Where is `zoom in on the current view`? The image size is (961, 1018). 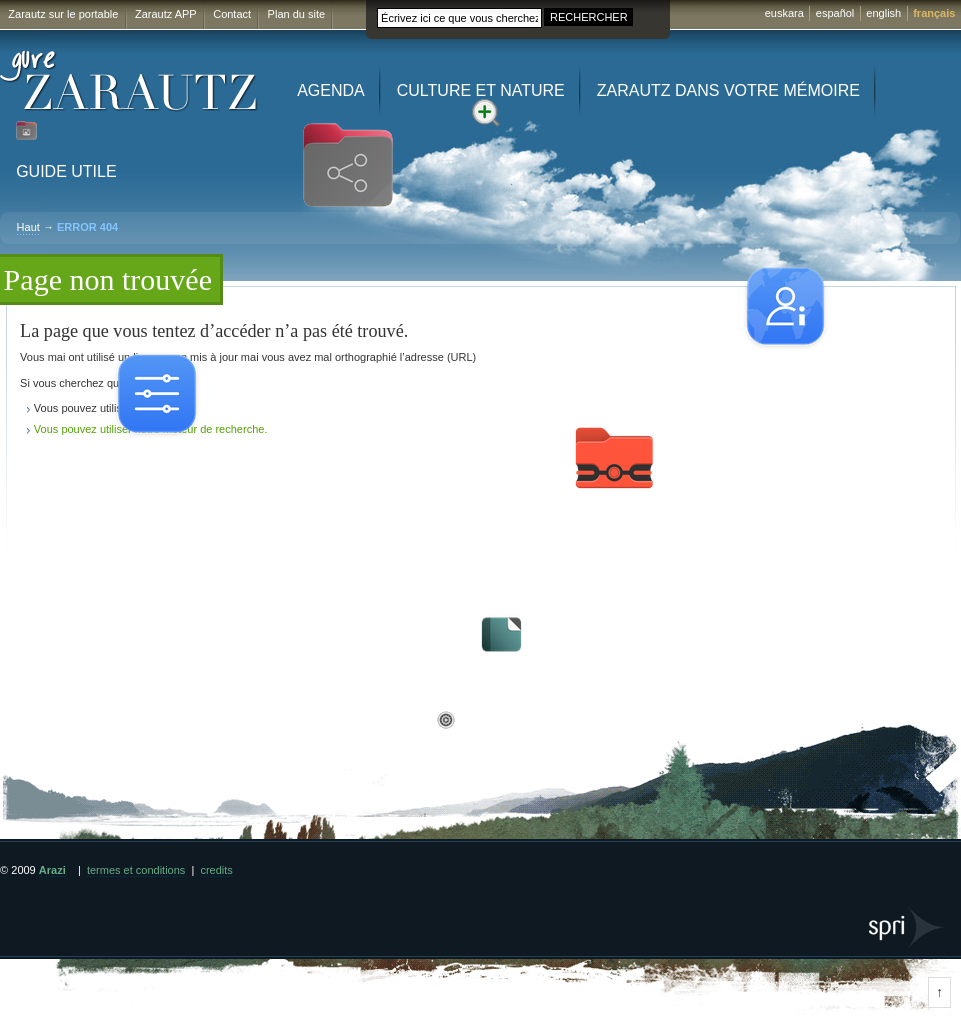 zoom in on the current view is located at coordinates (486, 113).